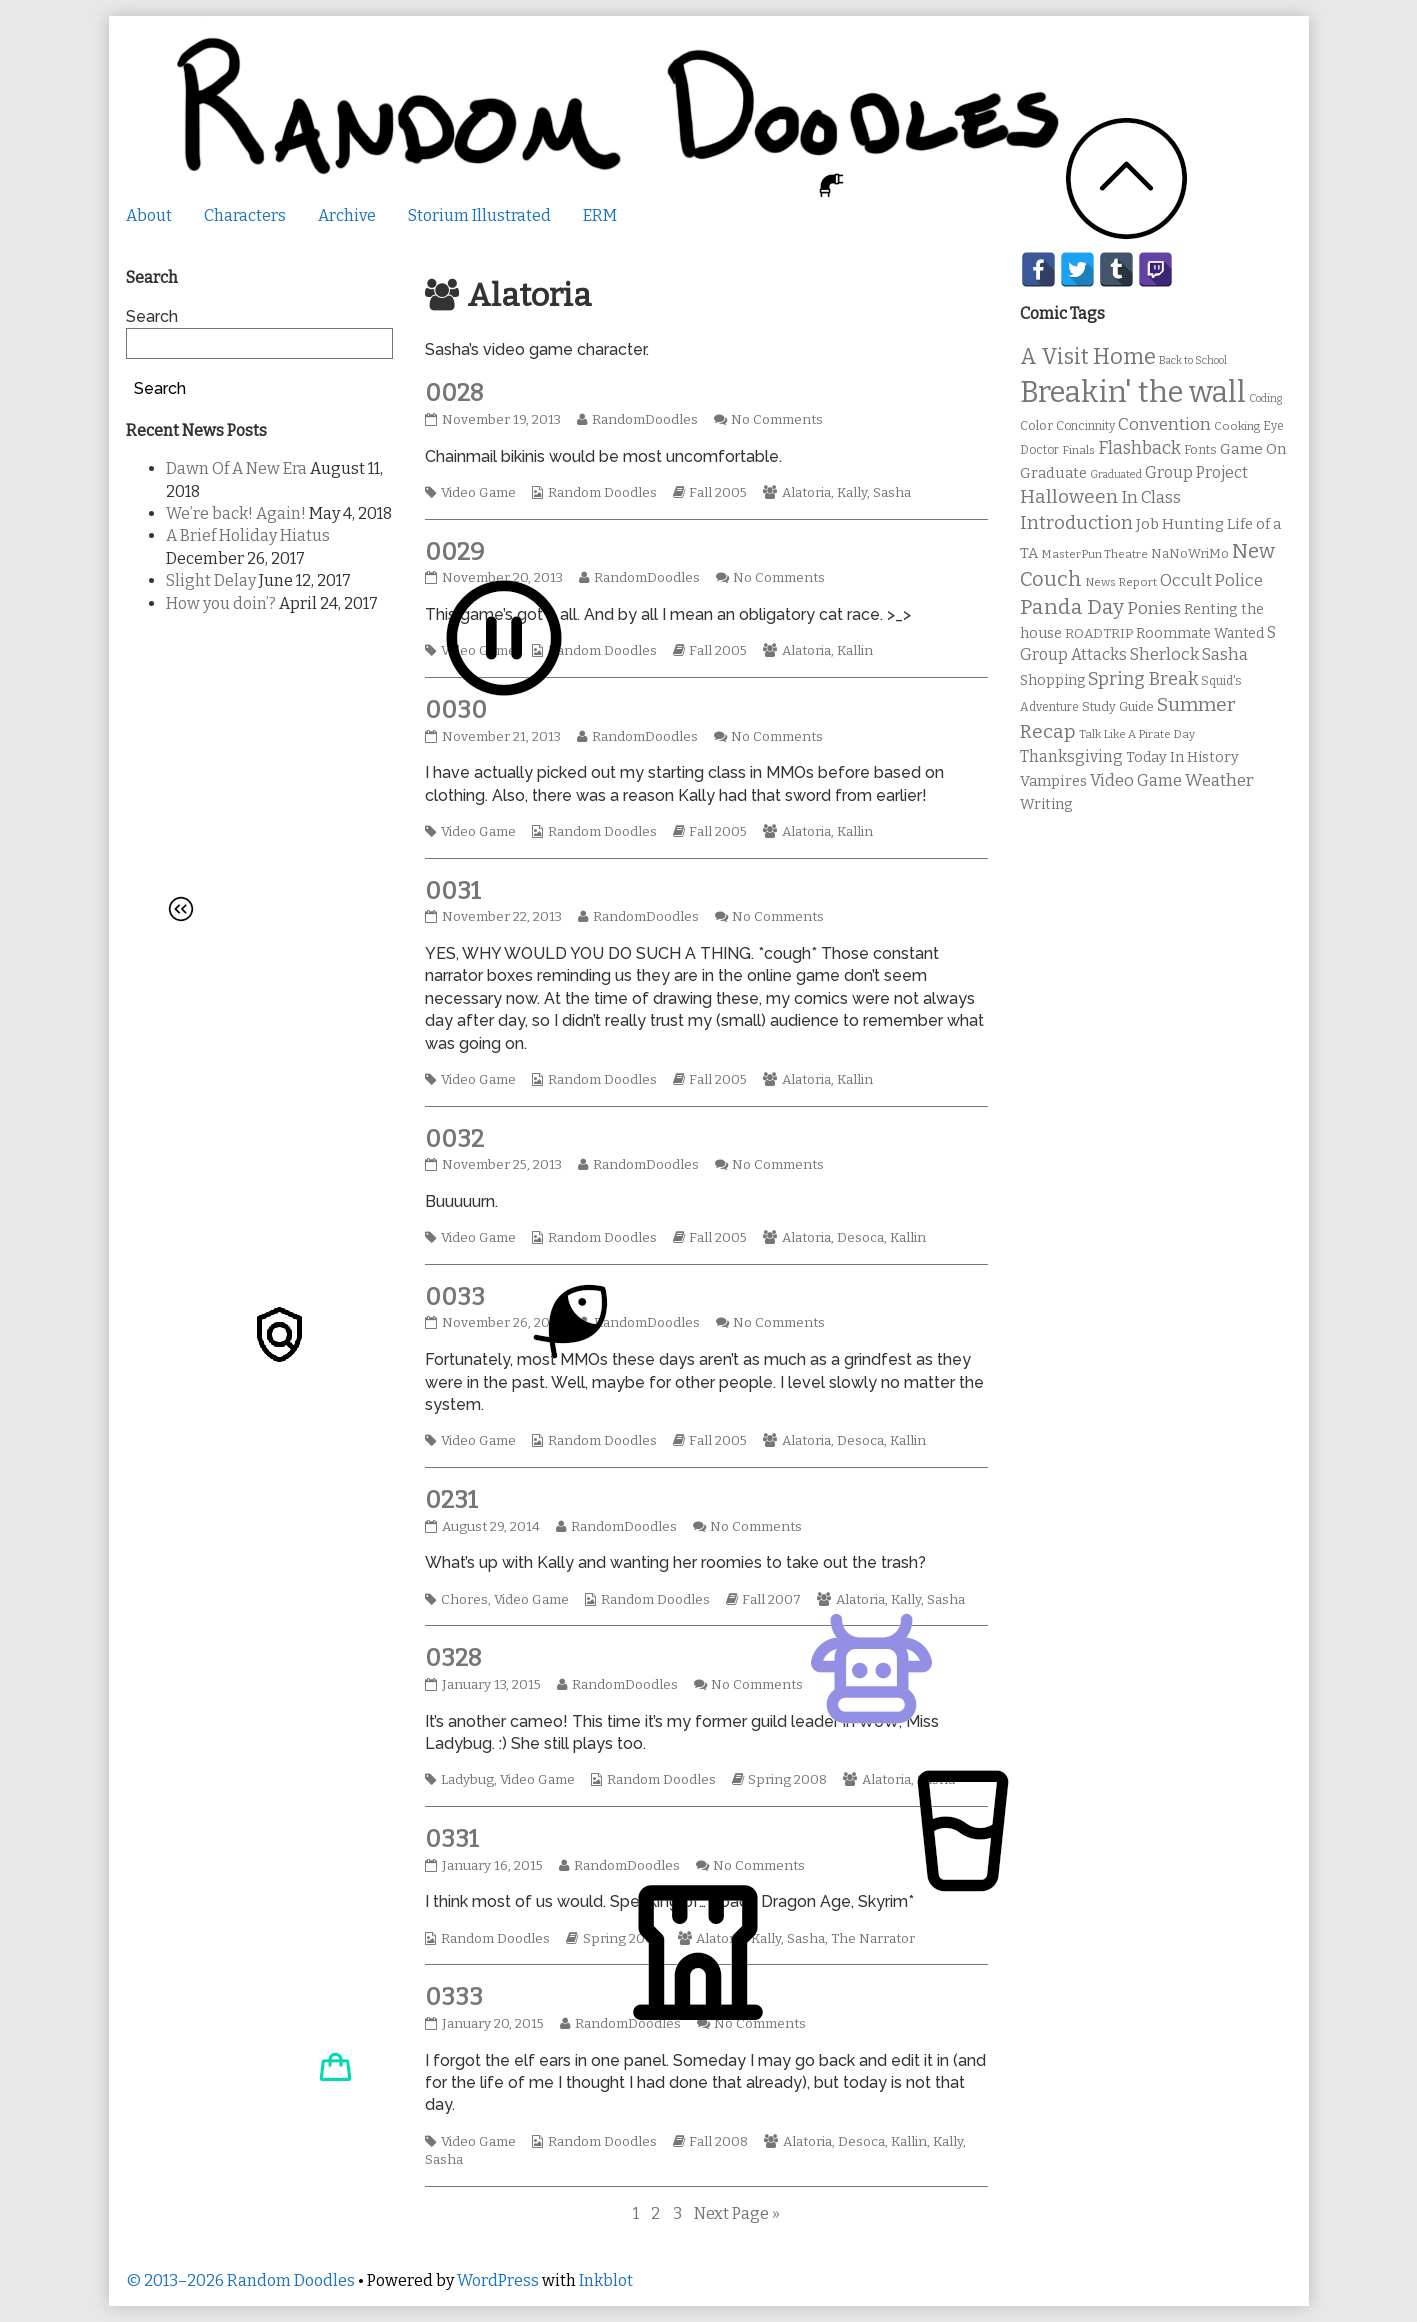  What do you see at coordinates (181, 909) in the screenshot?
I see `go back to the beginning` at bounding box center [181, 909].